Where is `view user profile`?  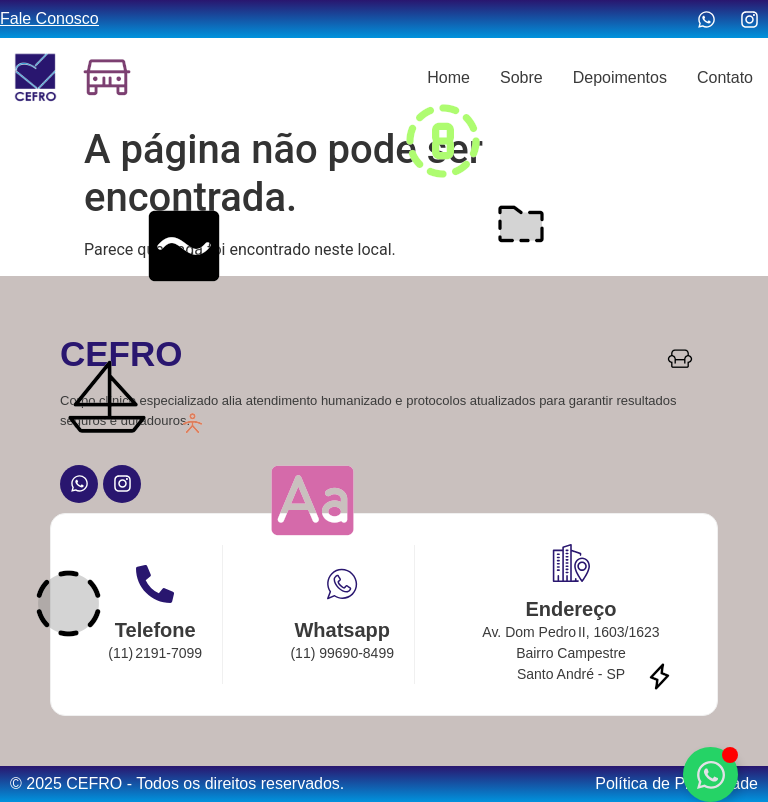
view user profile is located at coordinates (192, 423).